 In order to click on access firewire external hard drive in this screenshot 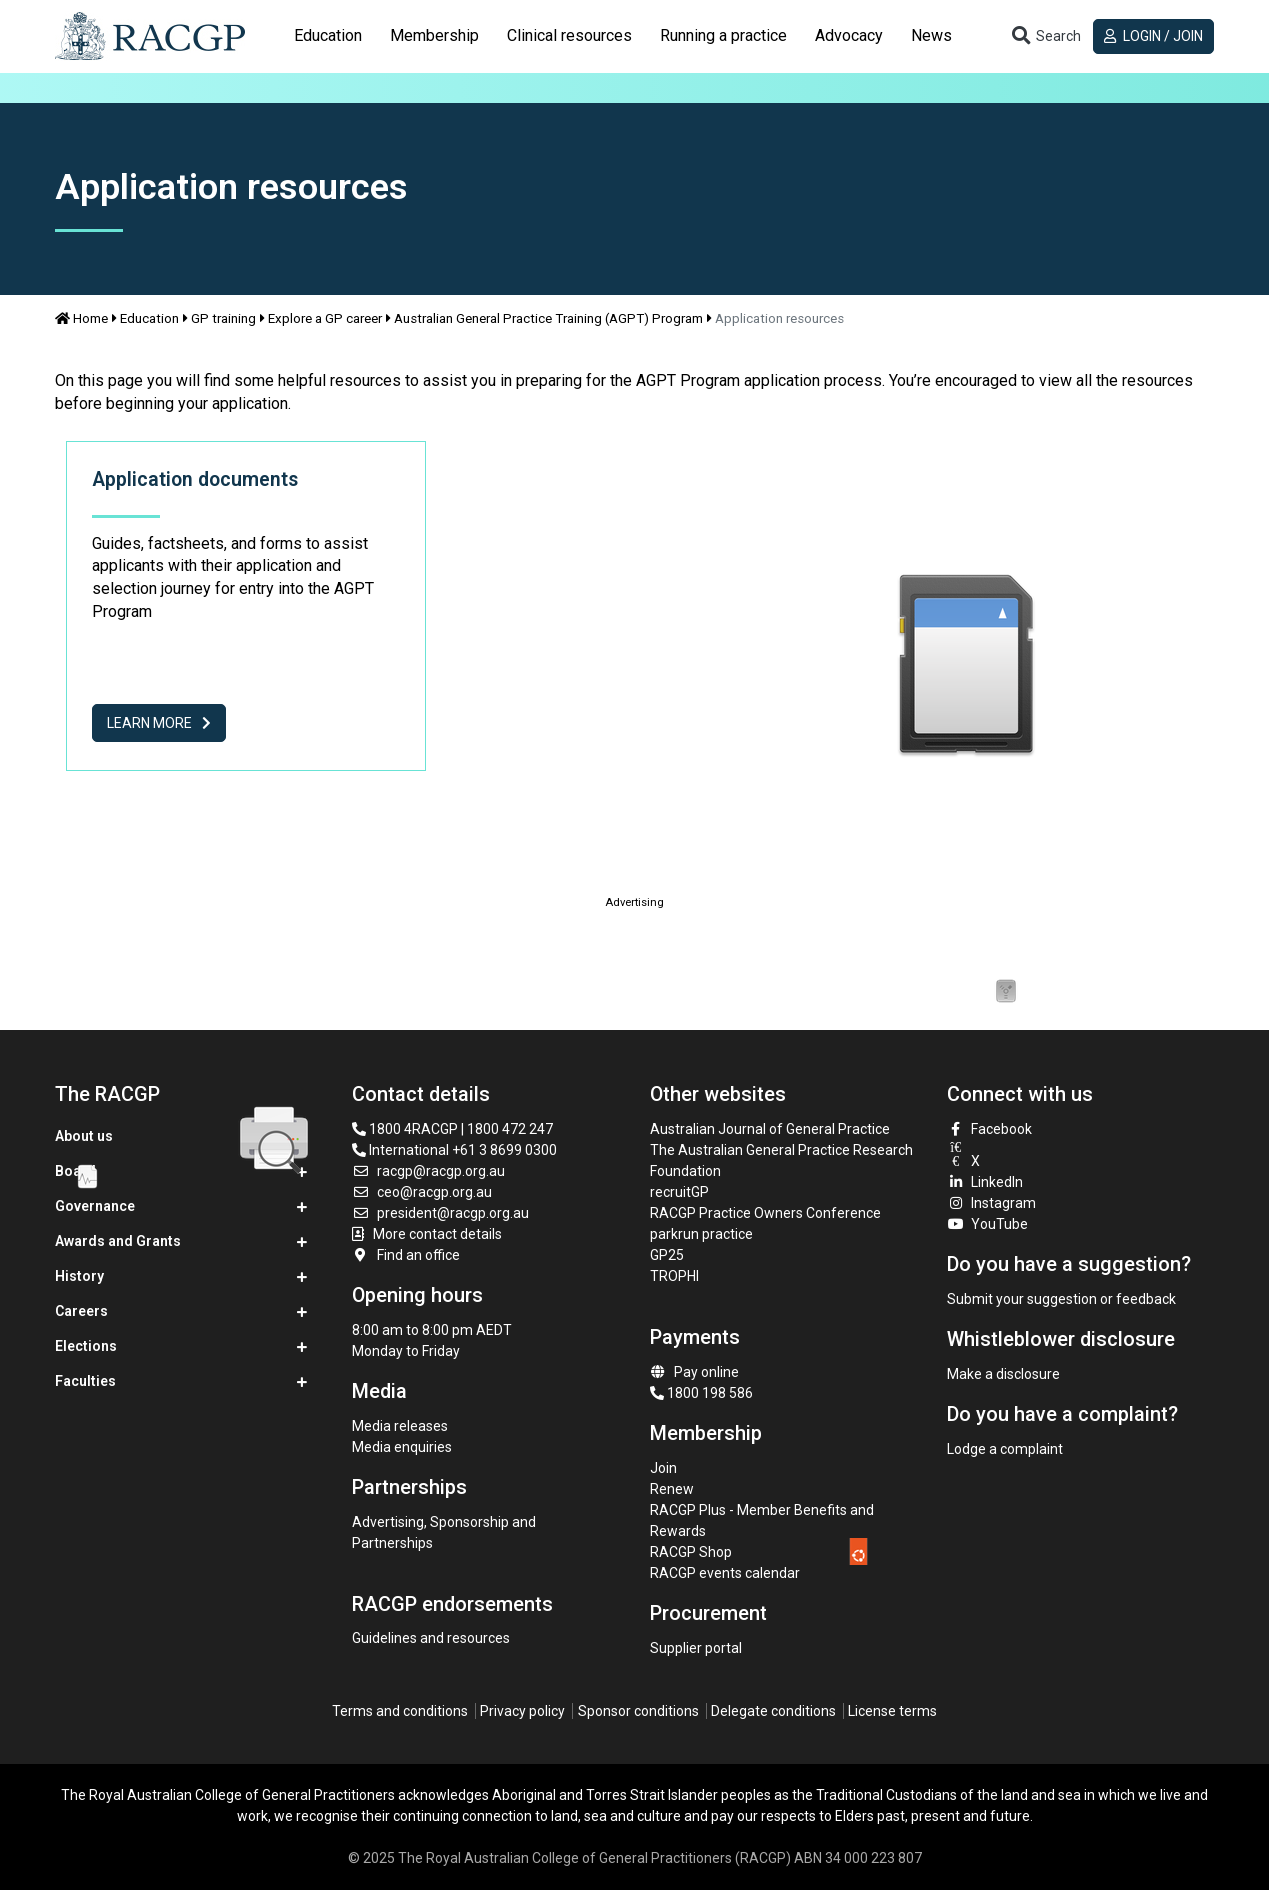, I will do `click(1006, 991)`.